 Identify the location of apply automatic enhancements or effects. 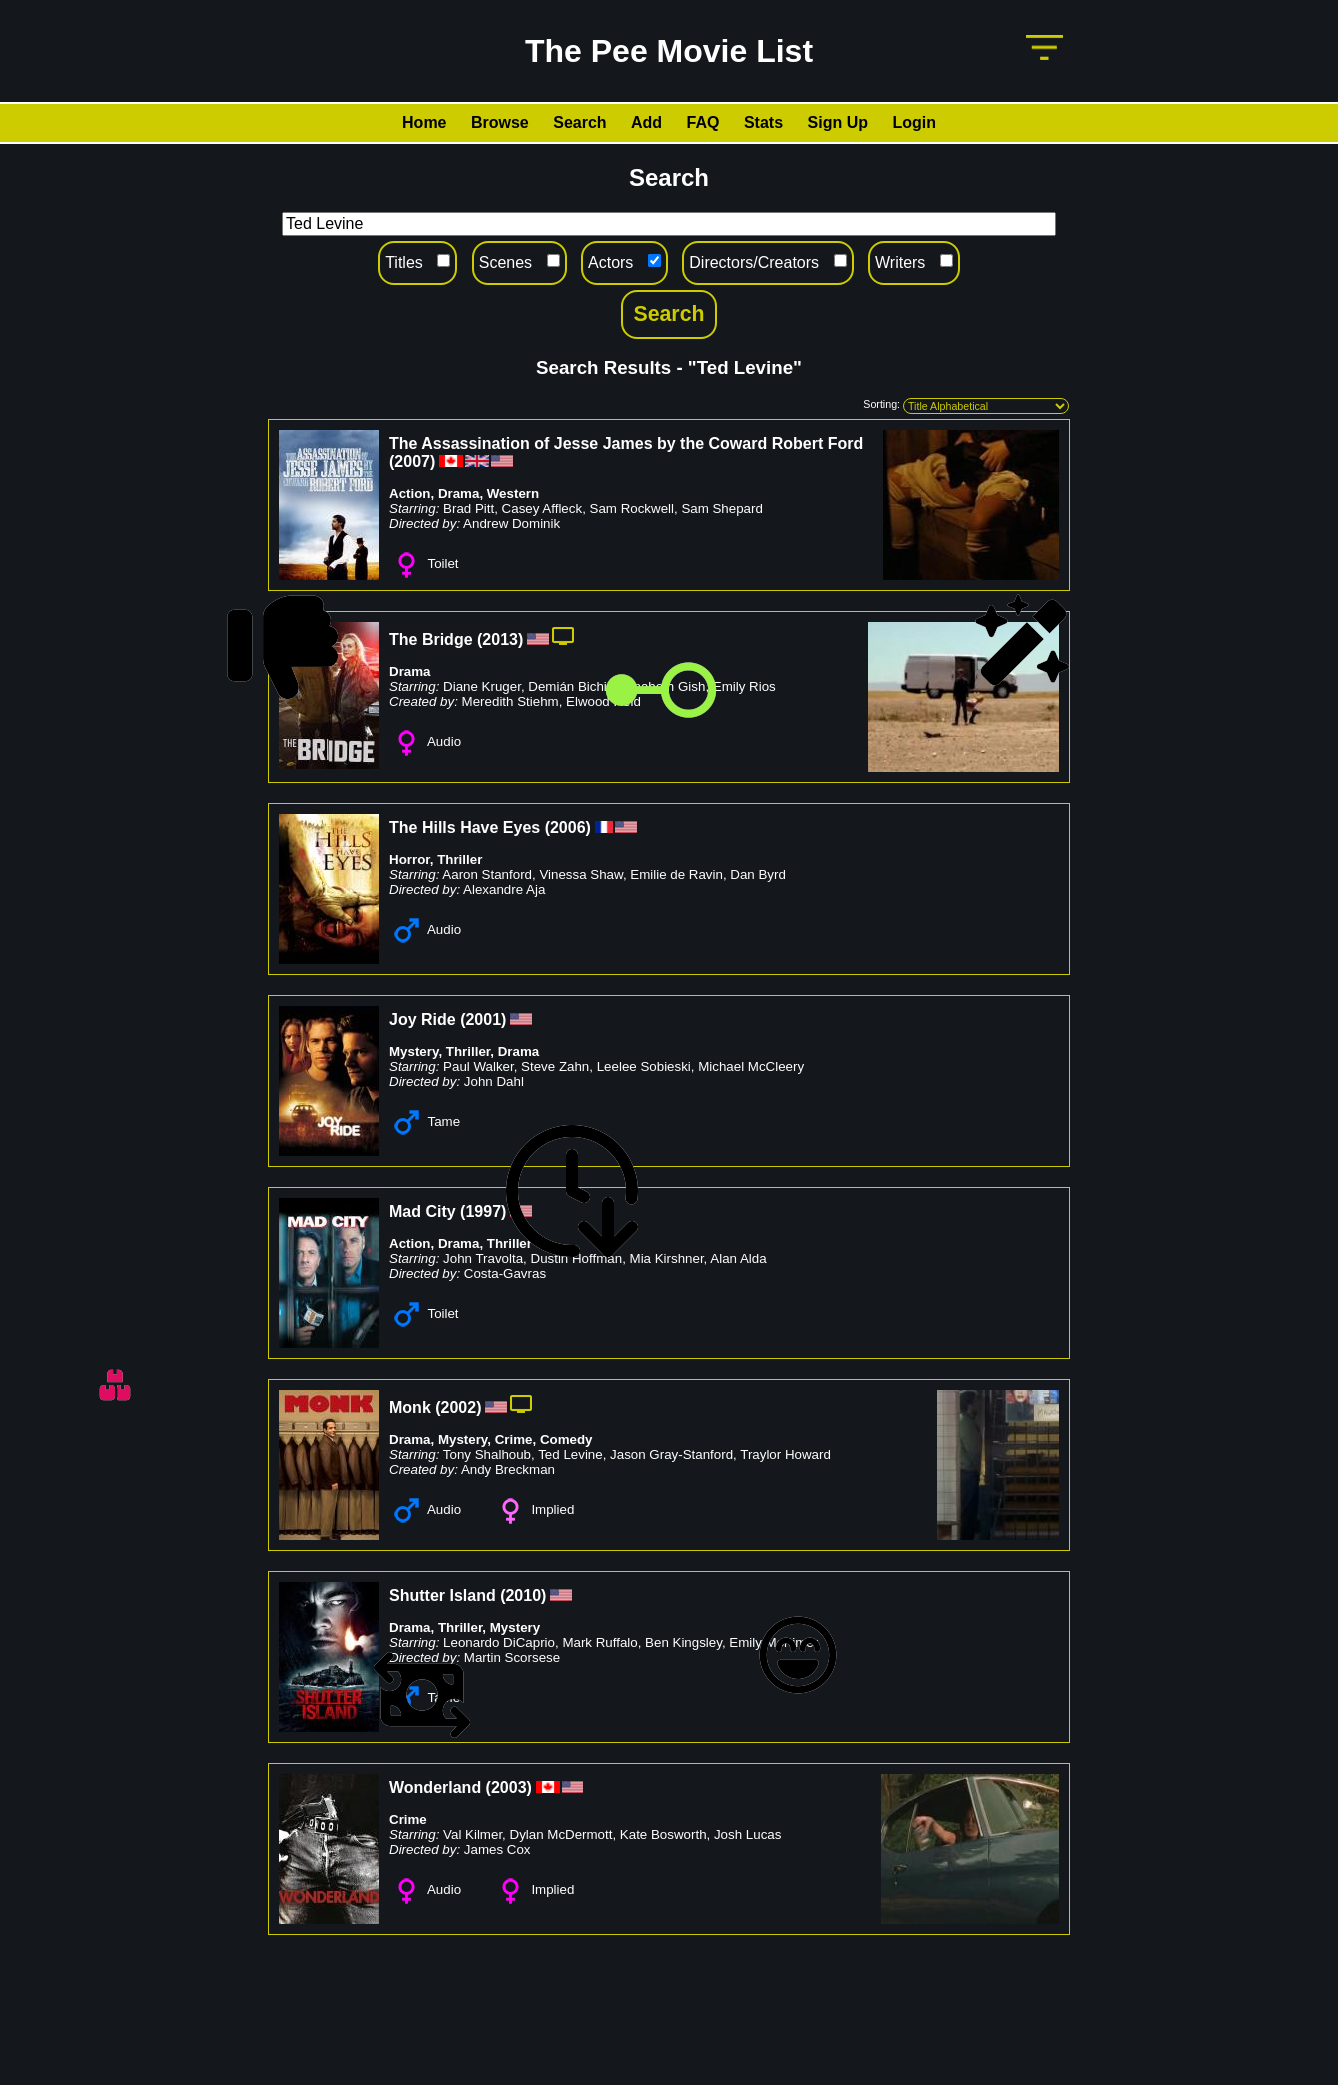
(1023, 642).